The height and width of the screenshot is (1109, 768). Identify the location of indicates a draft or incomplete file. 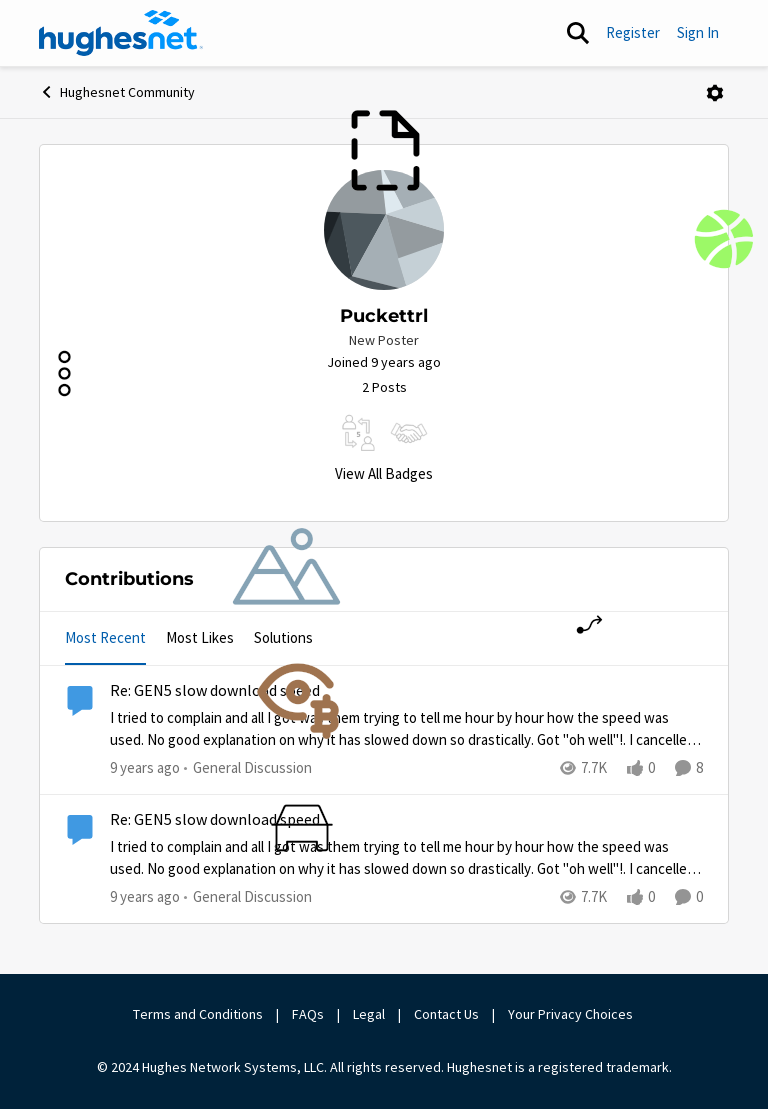
(385, 150).